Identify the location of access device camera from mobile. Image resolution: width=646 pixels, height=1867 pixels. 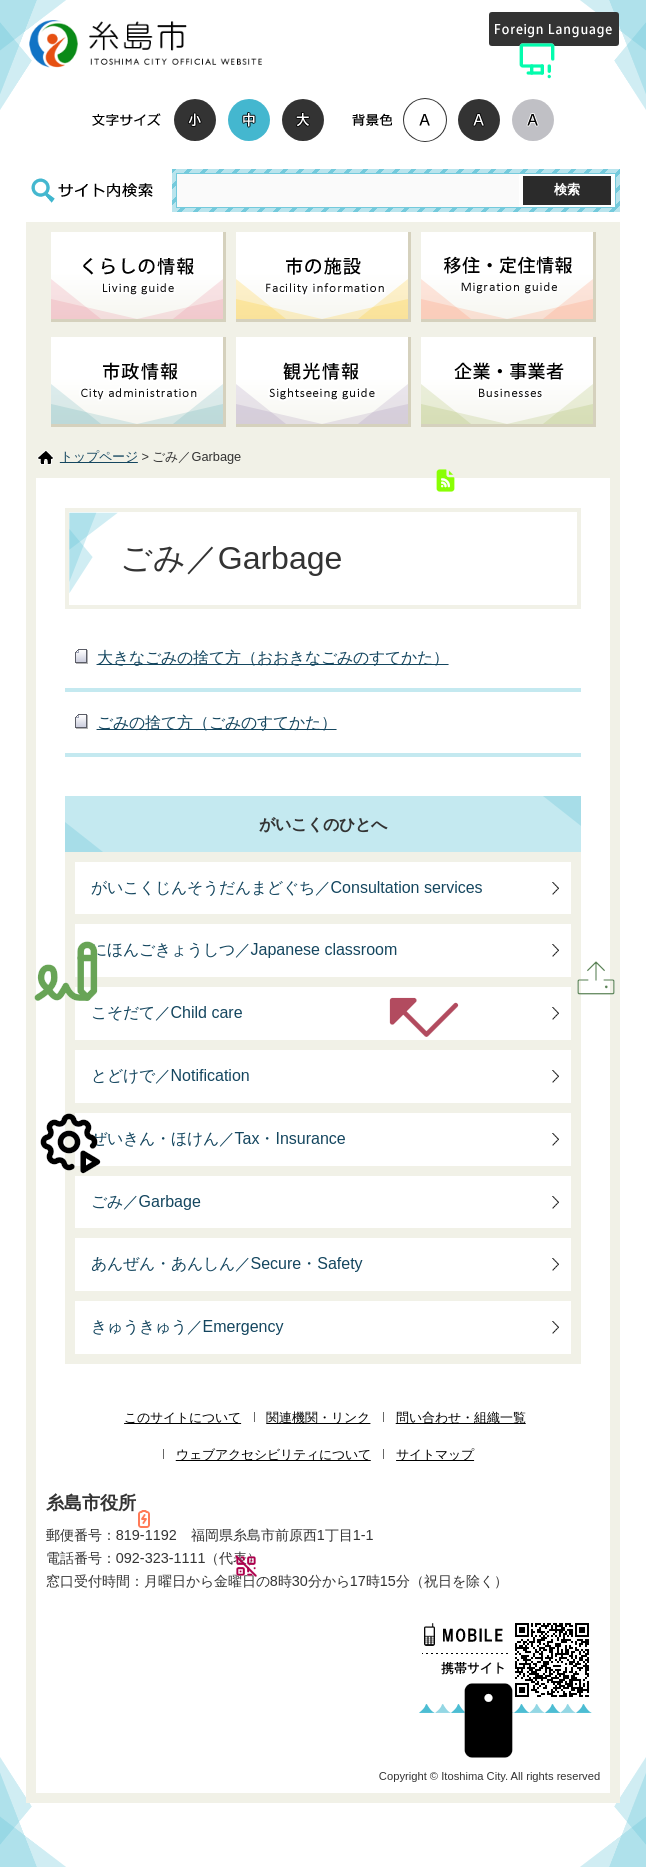
(488, 1720).